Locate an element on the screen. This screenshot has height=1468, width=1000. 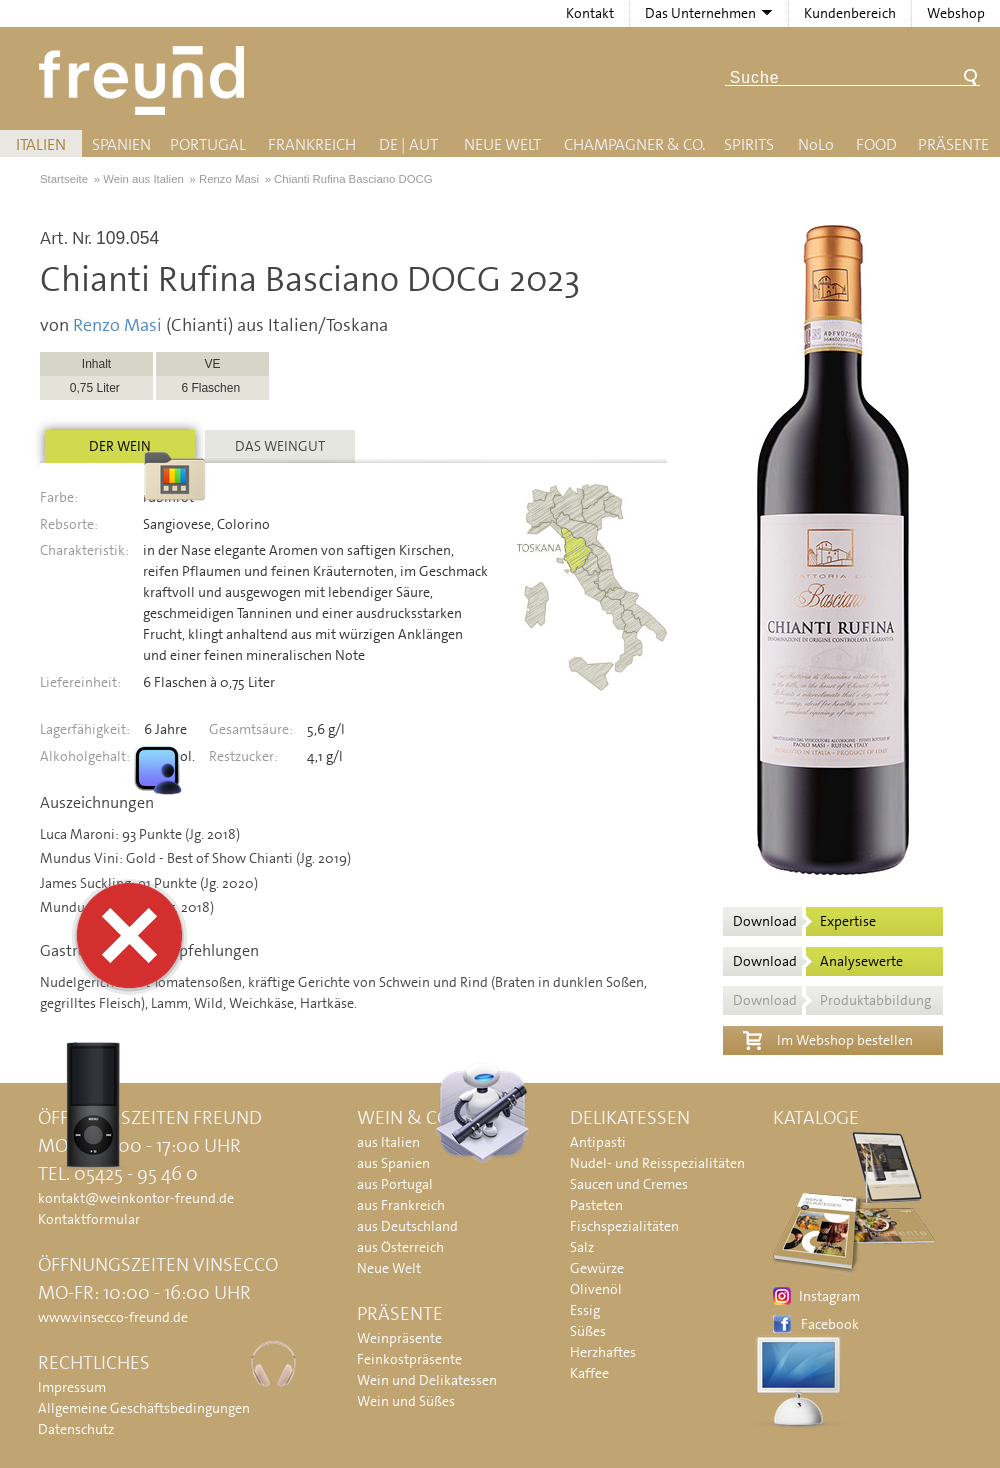
open PowerToys settings folder is located at coordinates (174, 477).